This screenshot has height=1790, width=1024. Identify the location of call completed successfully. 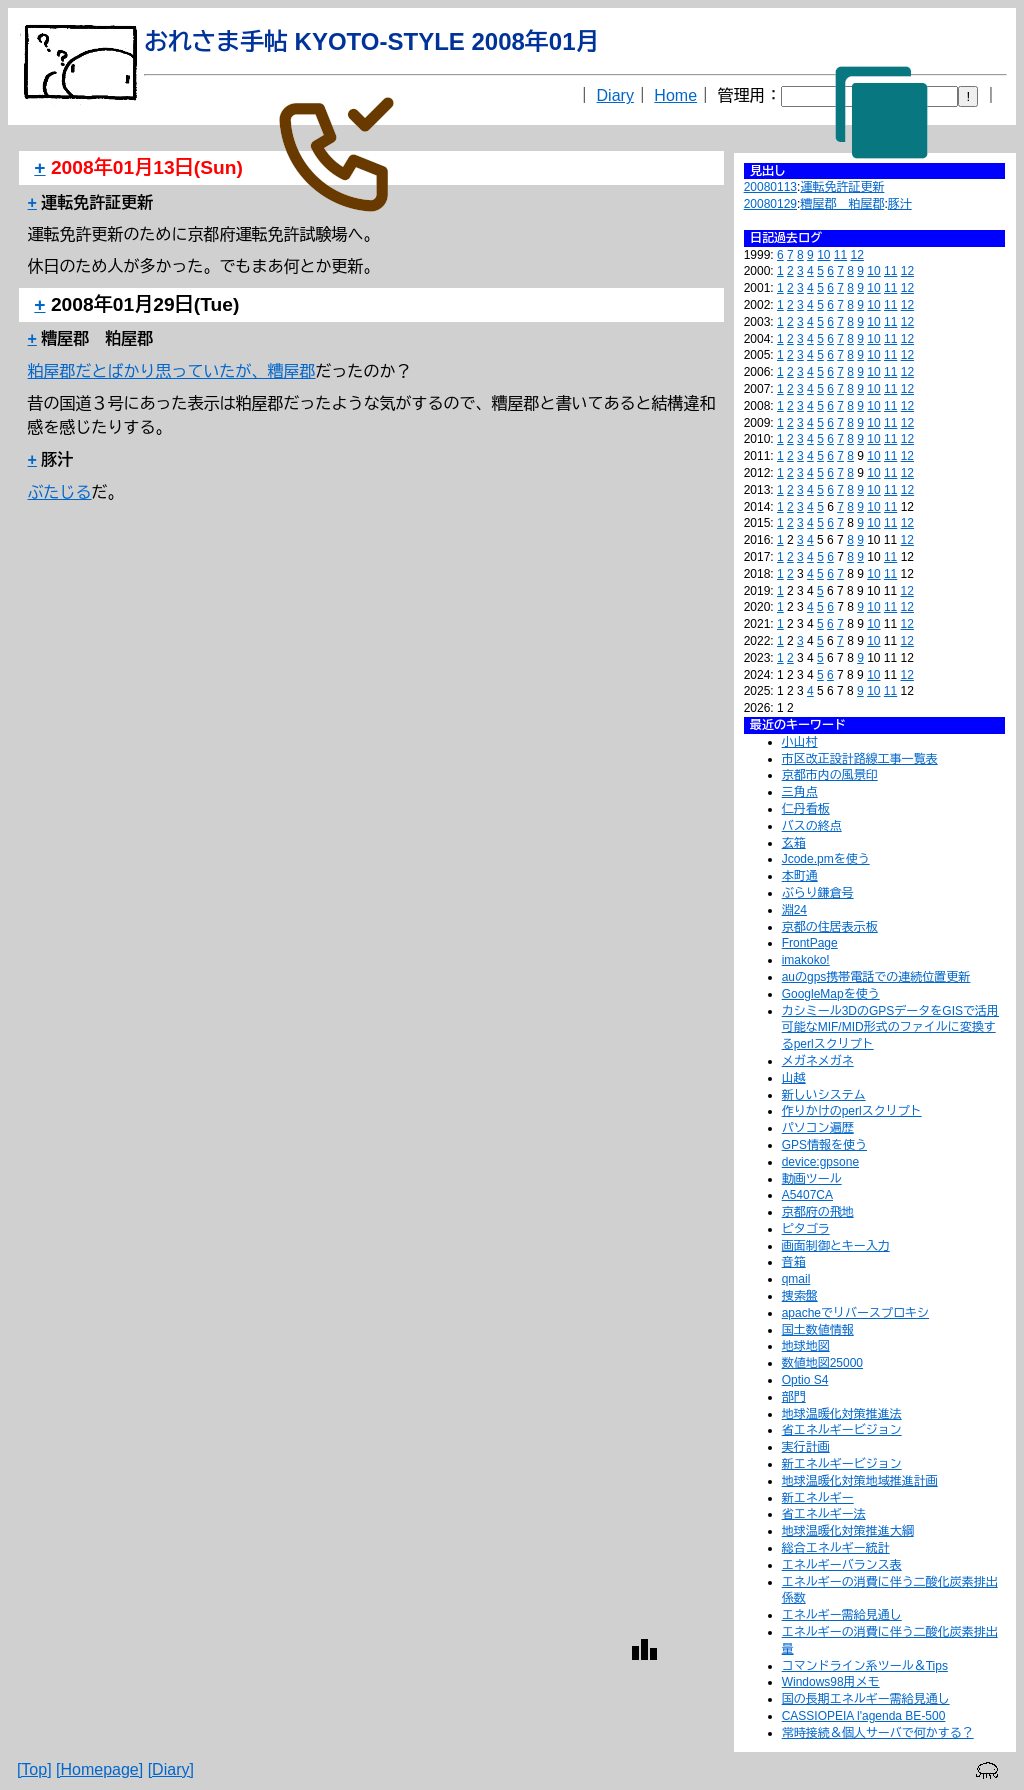
(336, 154).